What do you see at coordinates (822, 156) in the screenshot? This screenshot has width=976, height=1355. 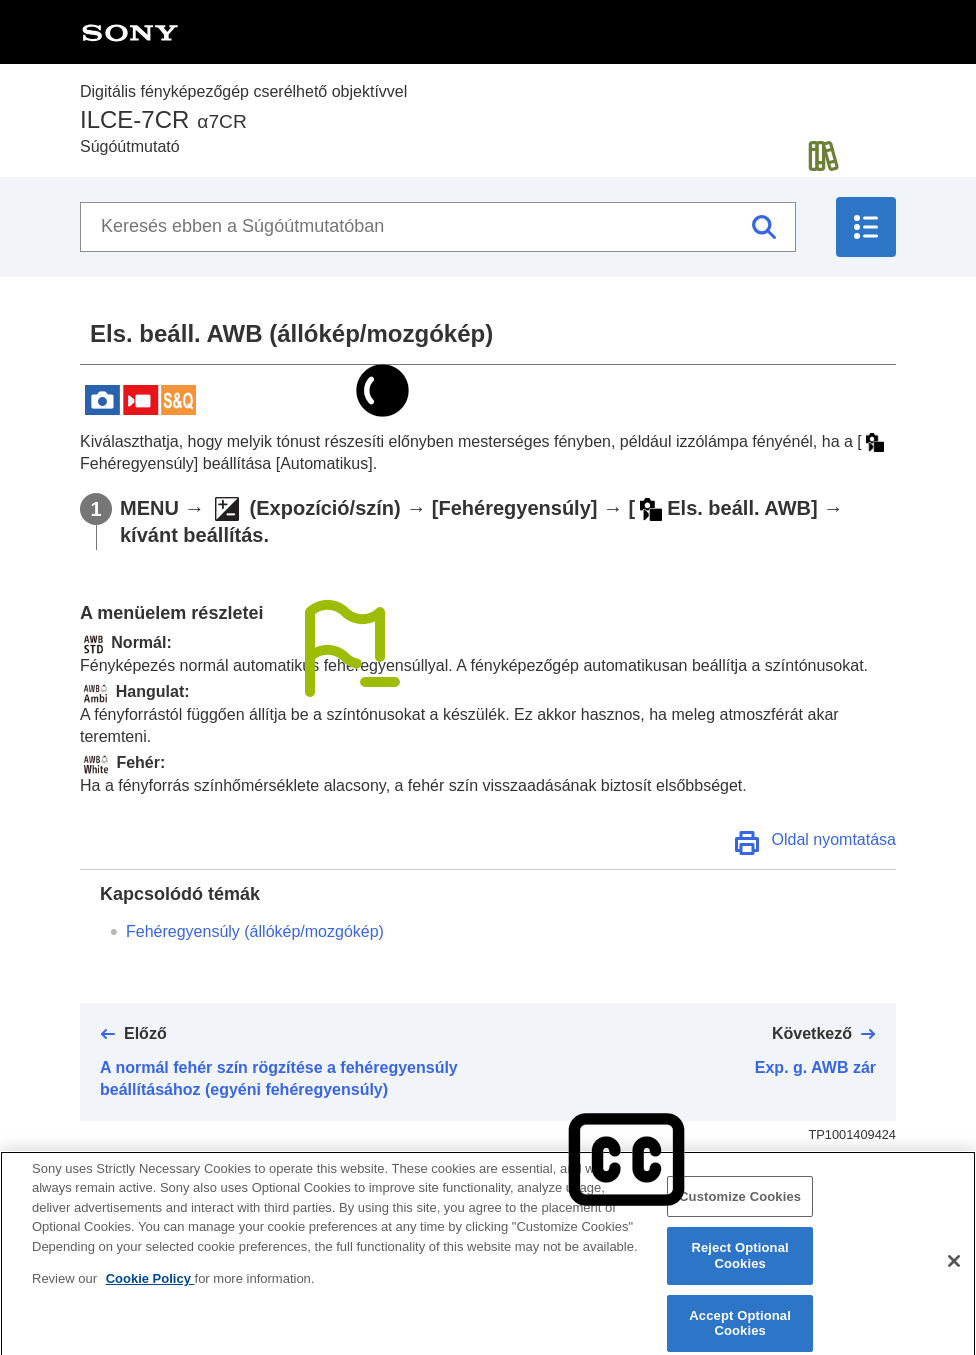 I see `access your library or book collection` at bounding box center [822, 156].